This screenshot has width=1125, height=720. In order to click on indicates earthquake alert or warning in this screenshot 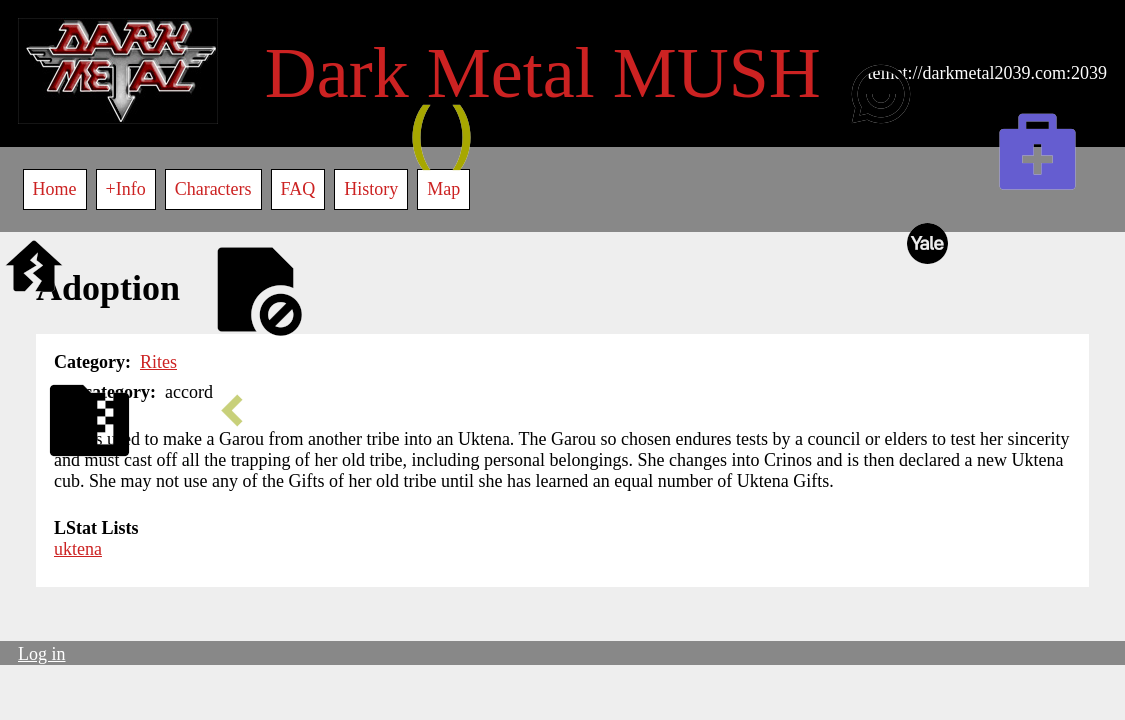, I will do `click(34, 268)`.